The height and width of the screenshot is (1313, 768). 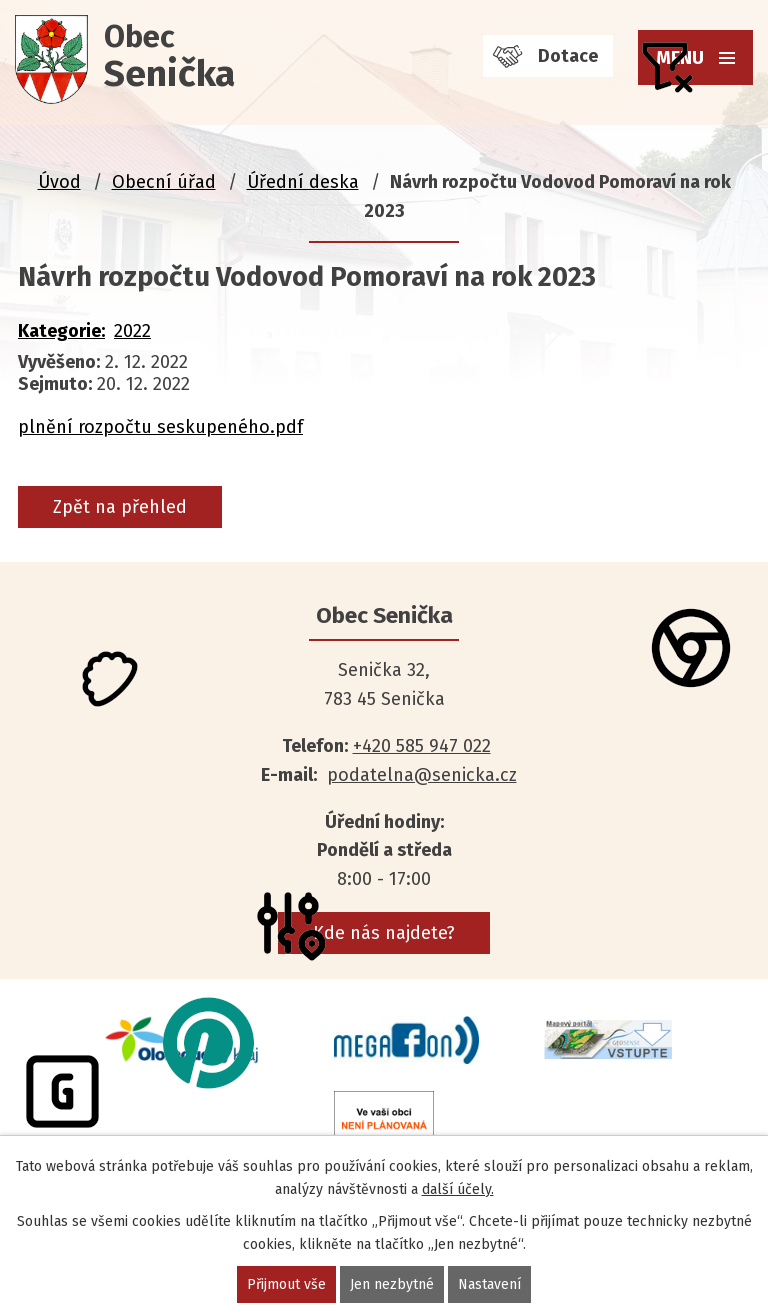 I want to click on open link in Google Chrome, so click(x=691, y=648).